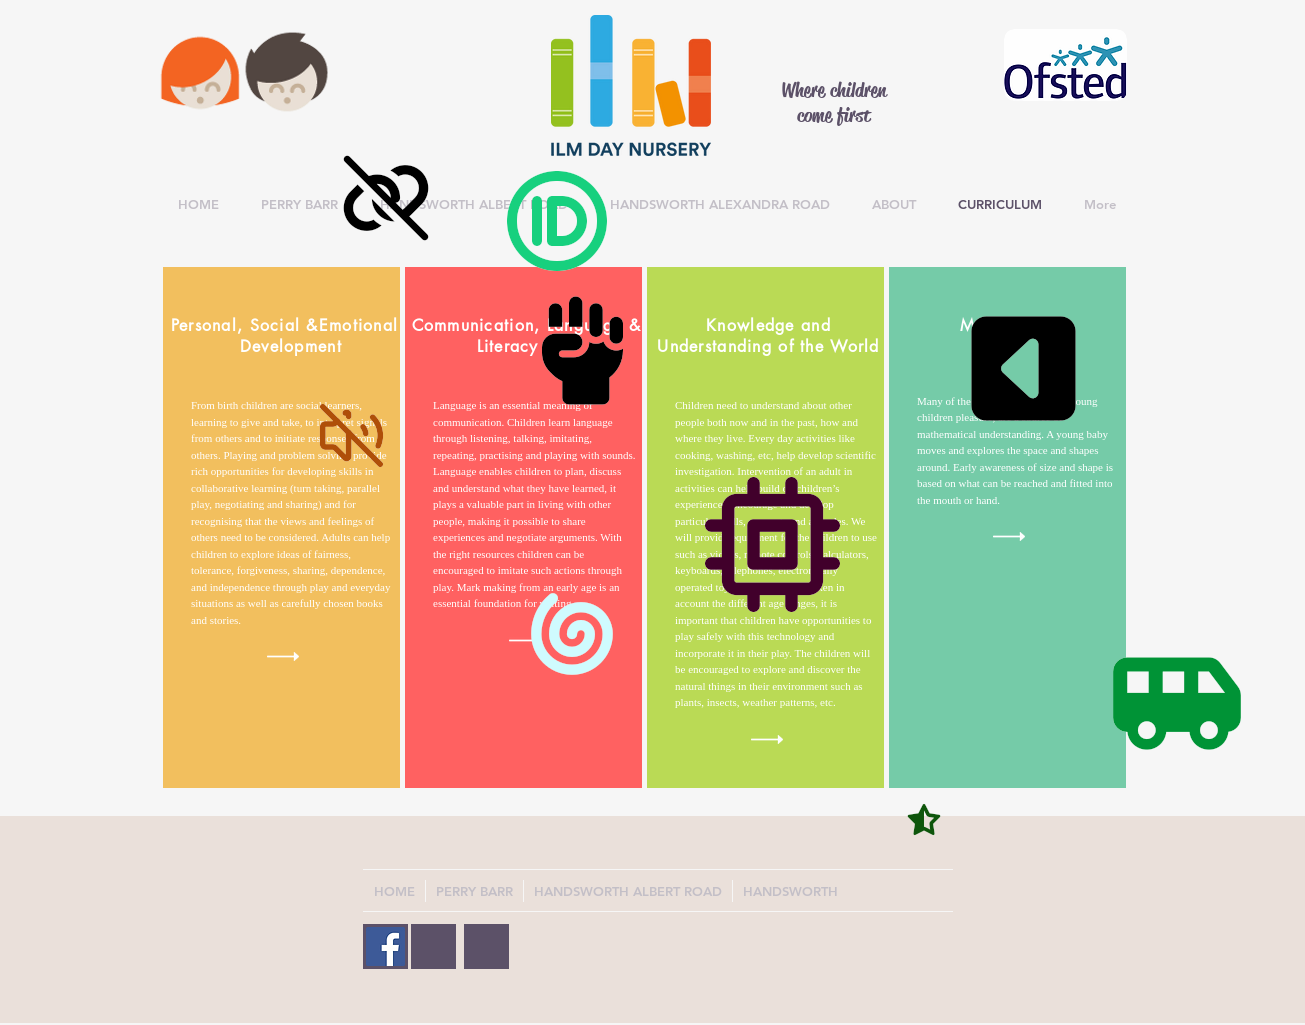 Image resolution: width=1305 pixels, height=1025 pixels. I want to click on view system or hardware information, so click(772, 544).